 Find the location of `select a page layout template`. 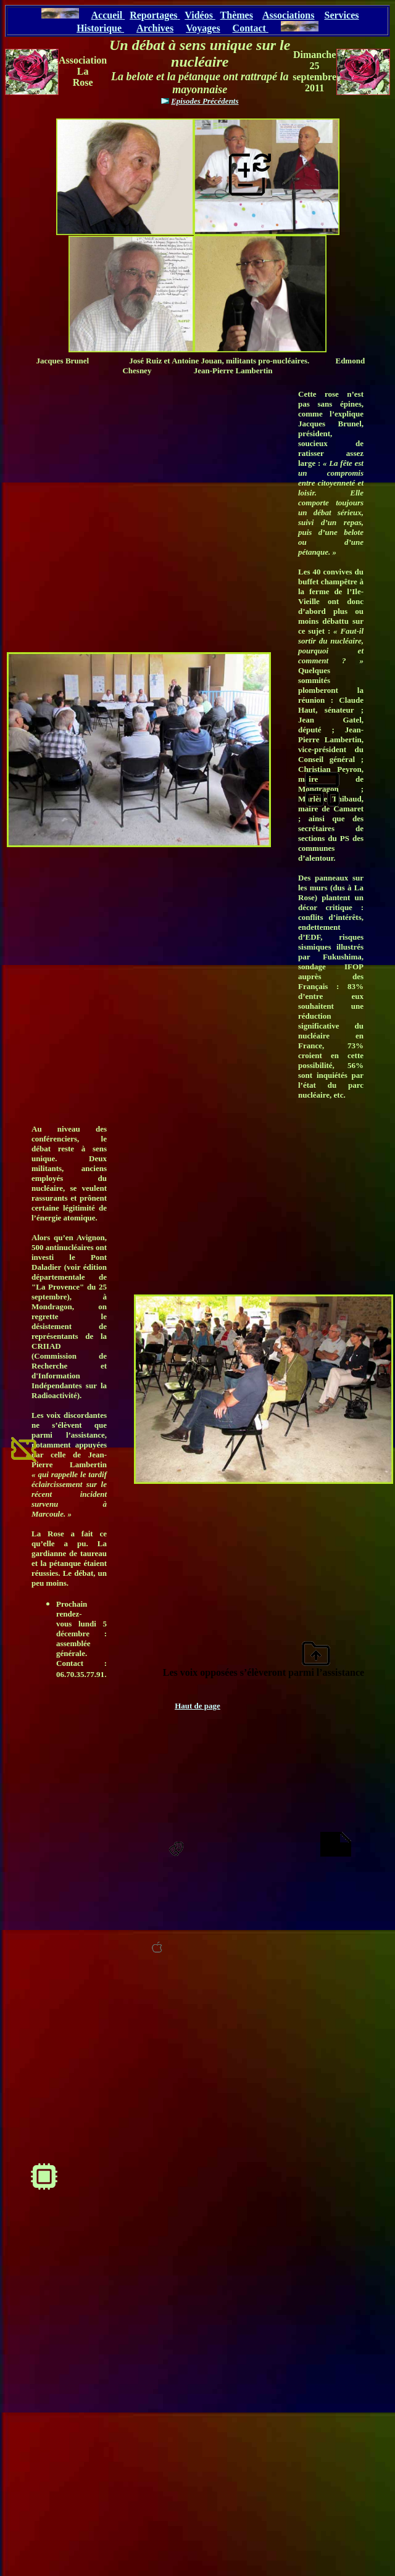

select a page layout template is located at coordinates (322, 789).